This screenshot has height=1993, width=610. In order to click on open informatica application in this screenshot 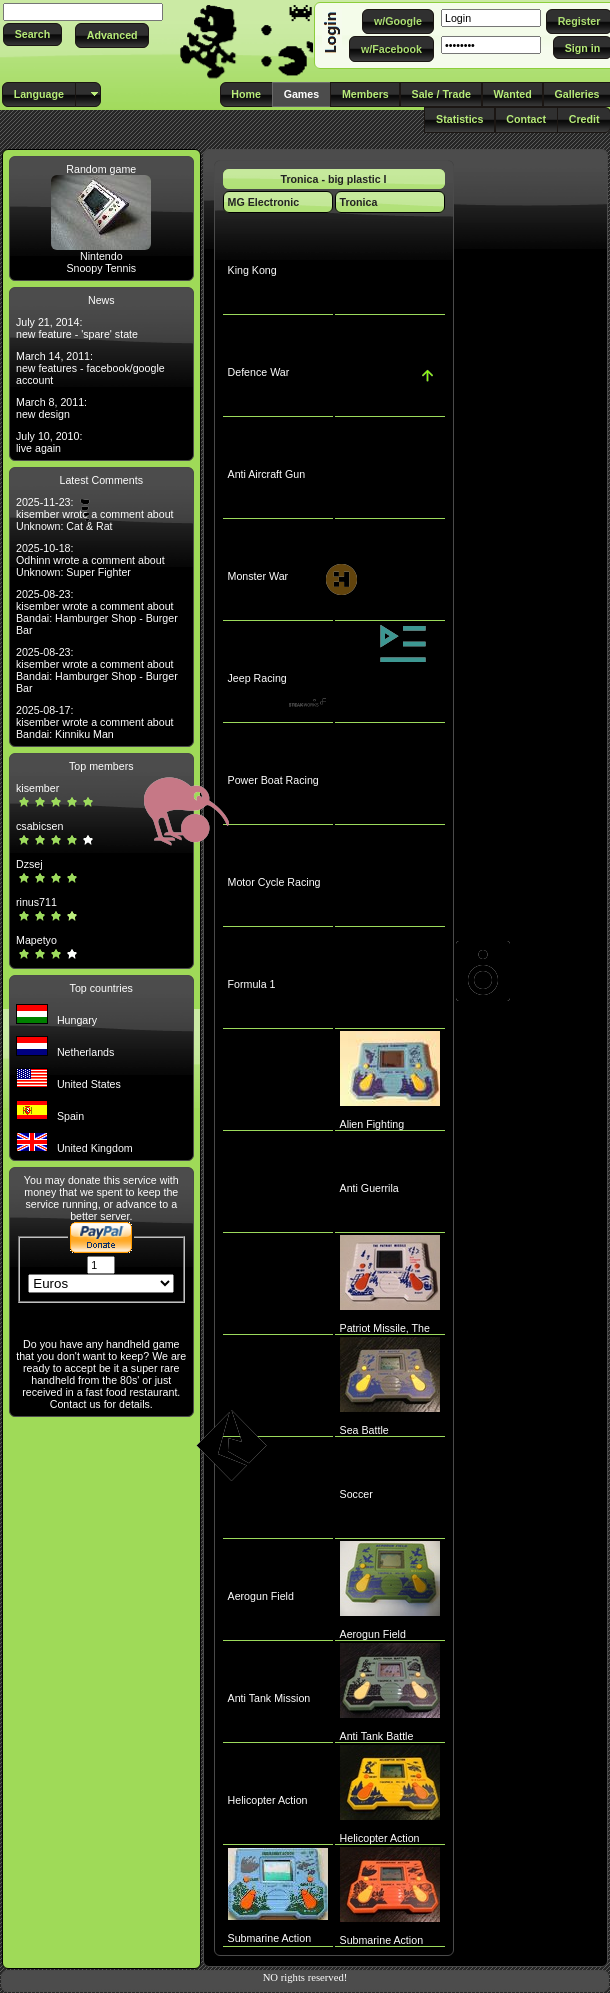, I will do `click(231, 1445)`.